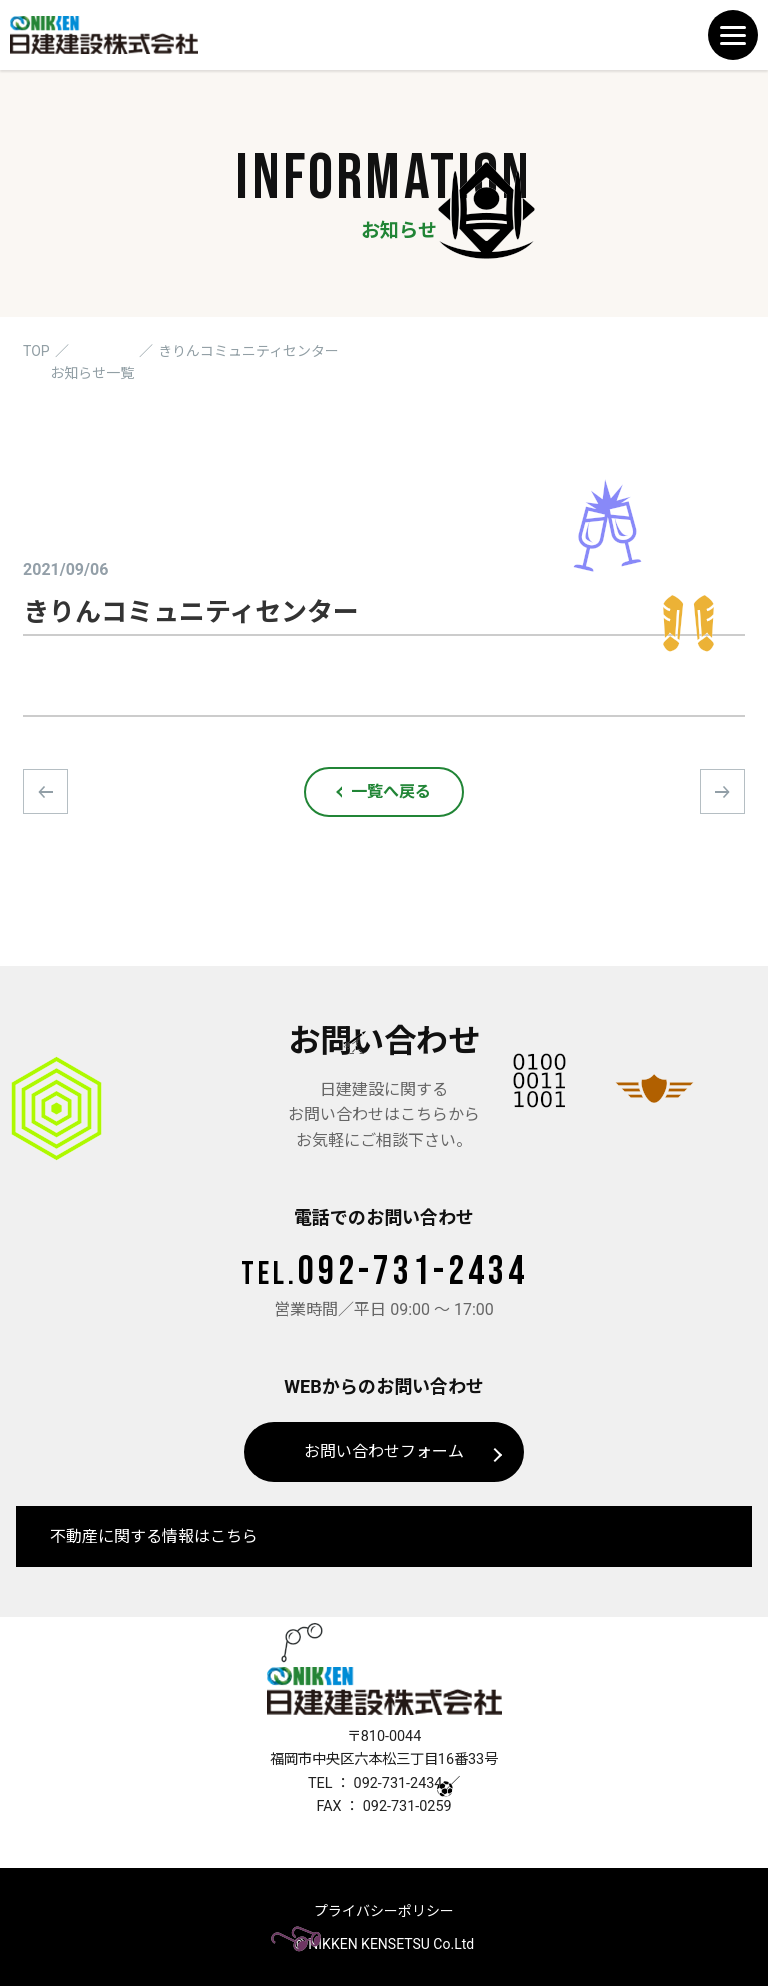 The width and height of the screenshot is (768, 1986). Describe the element at coordinates (654, 1088) in the screenshot. I see `air force or military aviation badge` at that location.